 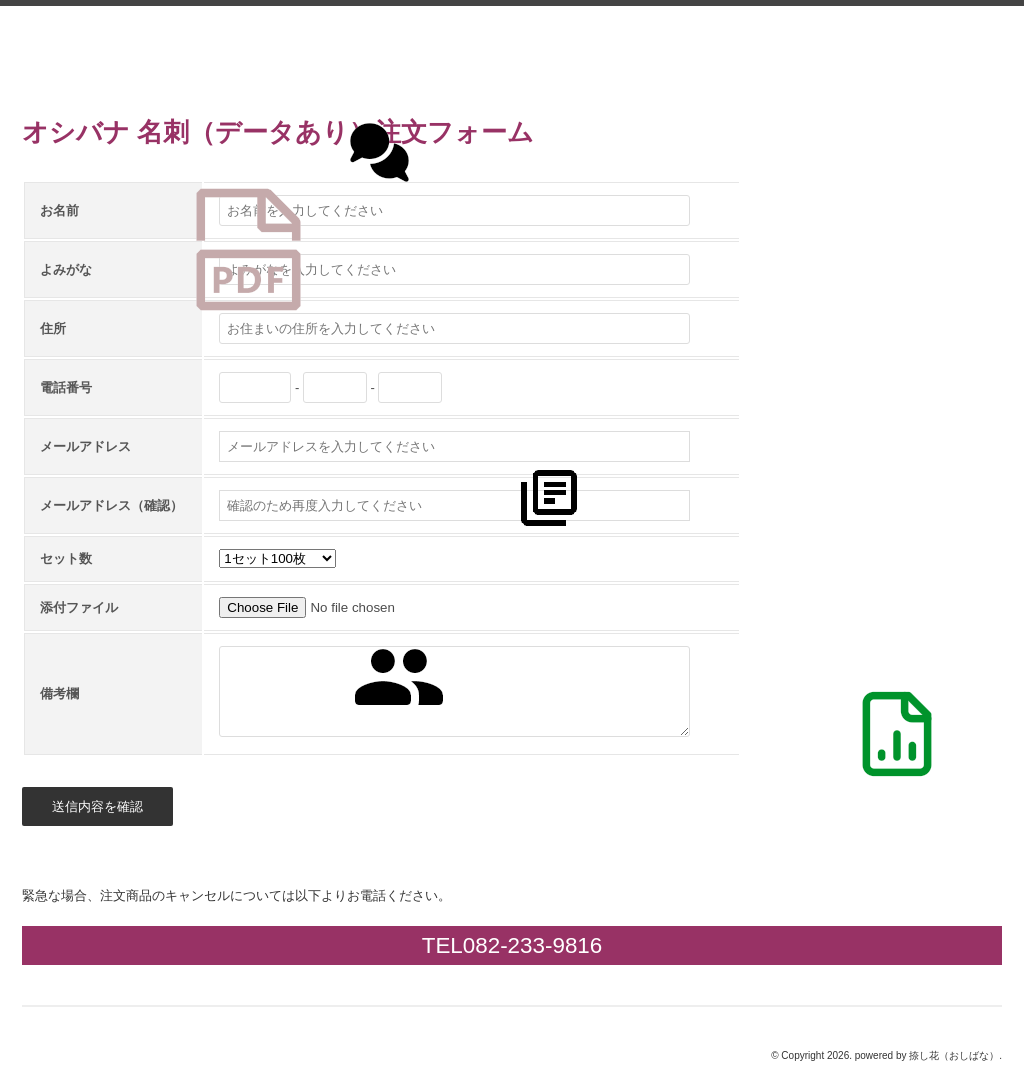 I want to click on view report or analytics file, so click(x=897, y=734).